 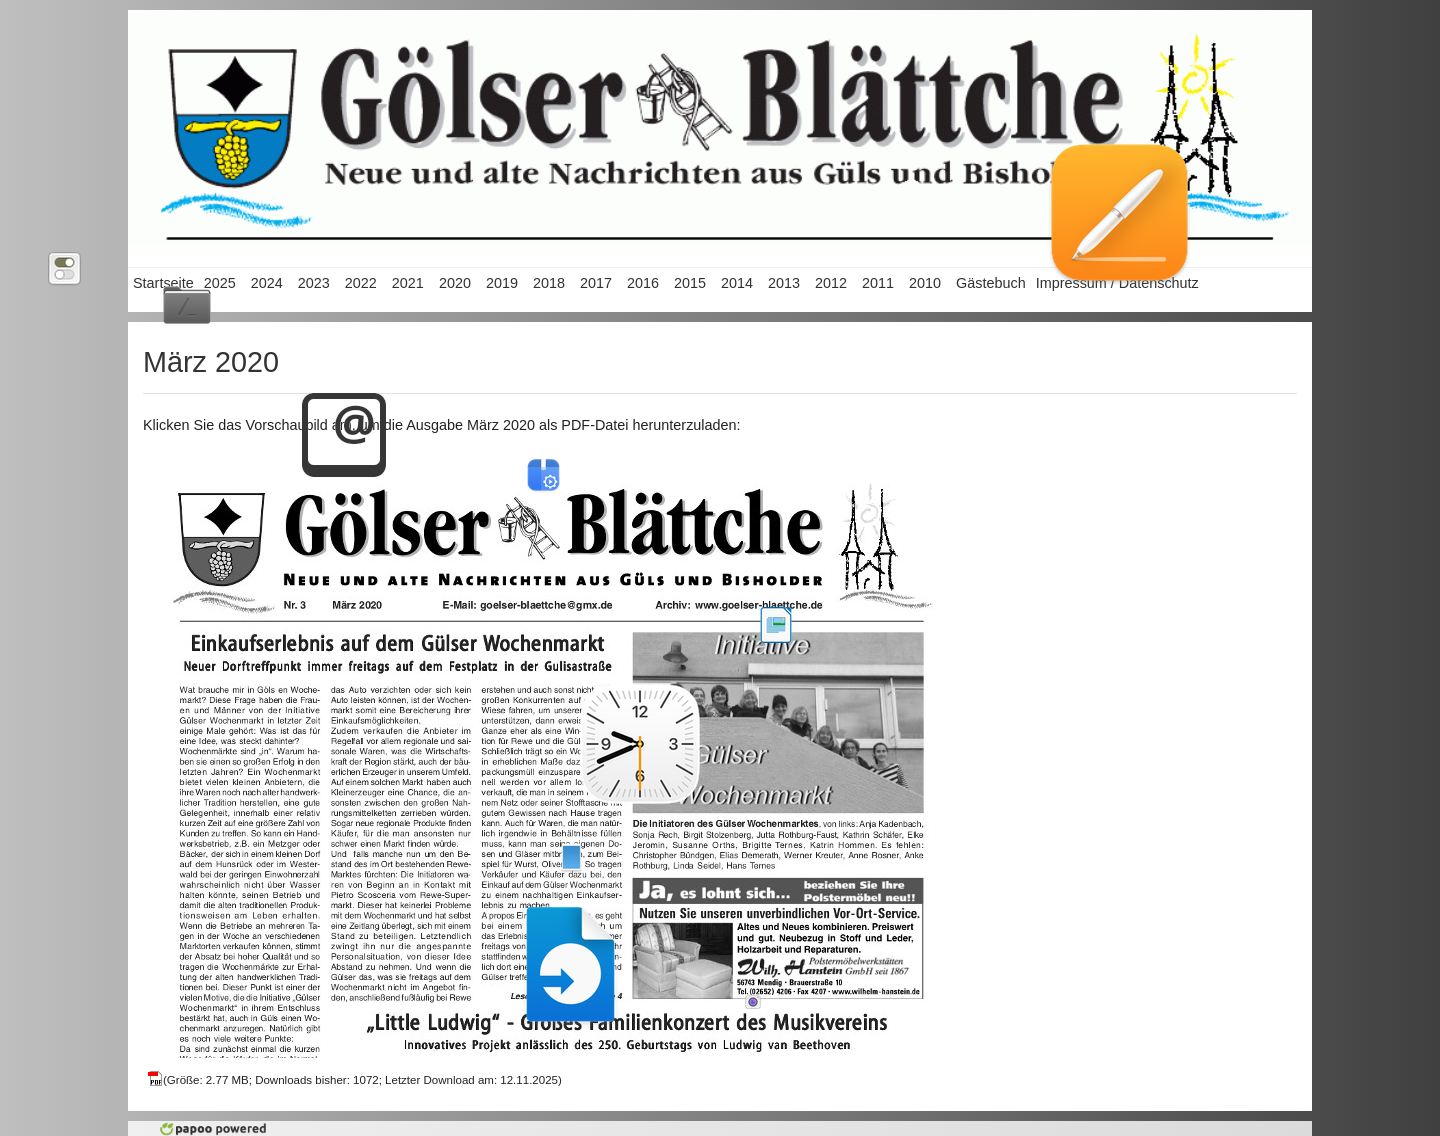 What do you see at coordinates (1119, 212) in the screenshot?
I see `open Apple Pages document editor` at bounding box center [1119, 212].